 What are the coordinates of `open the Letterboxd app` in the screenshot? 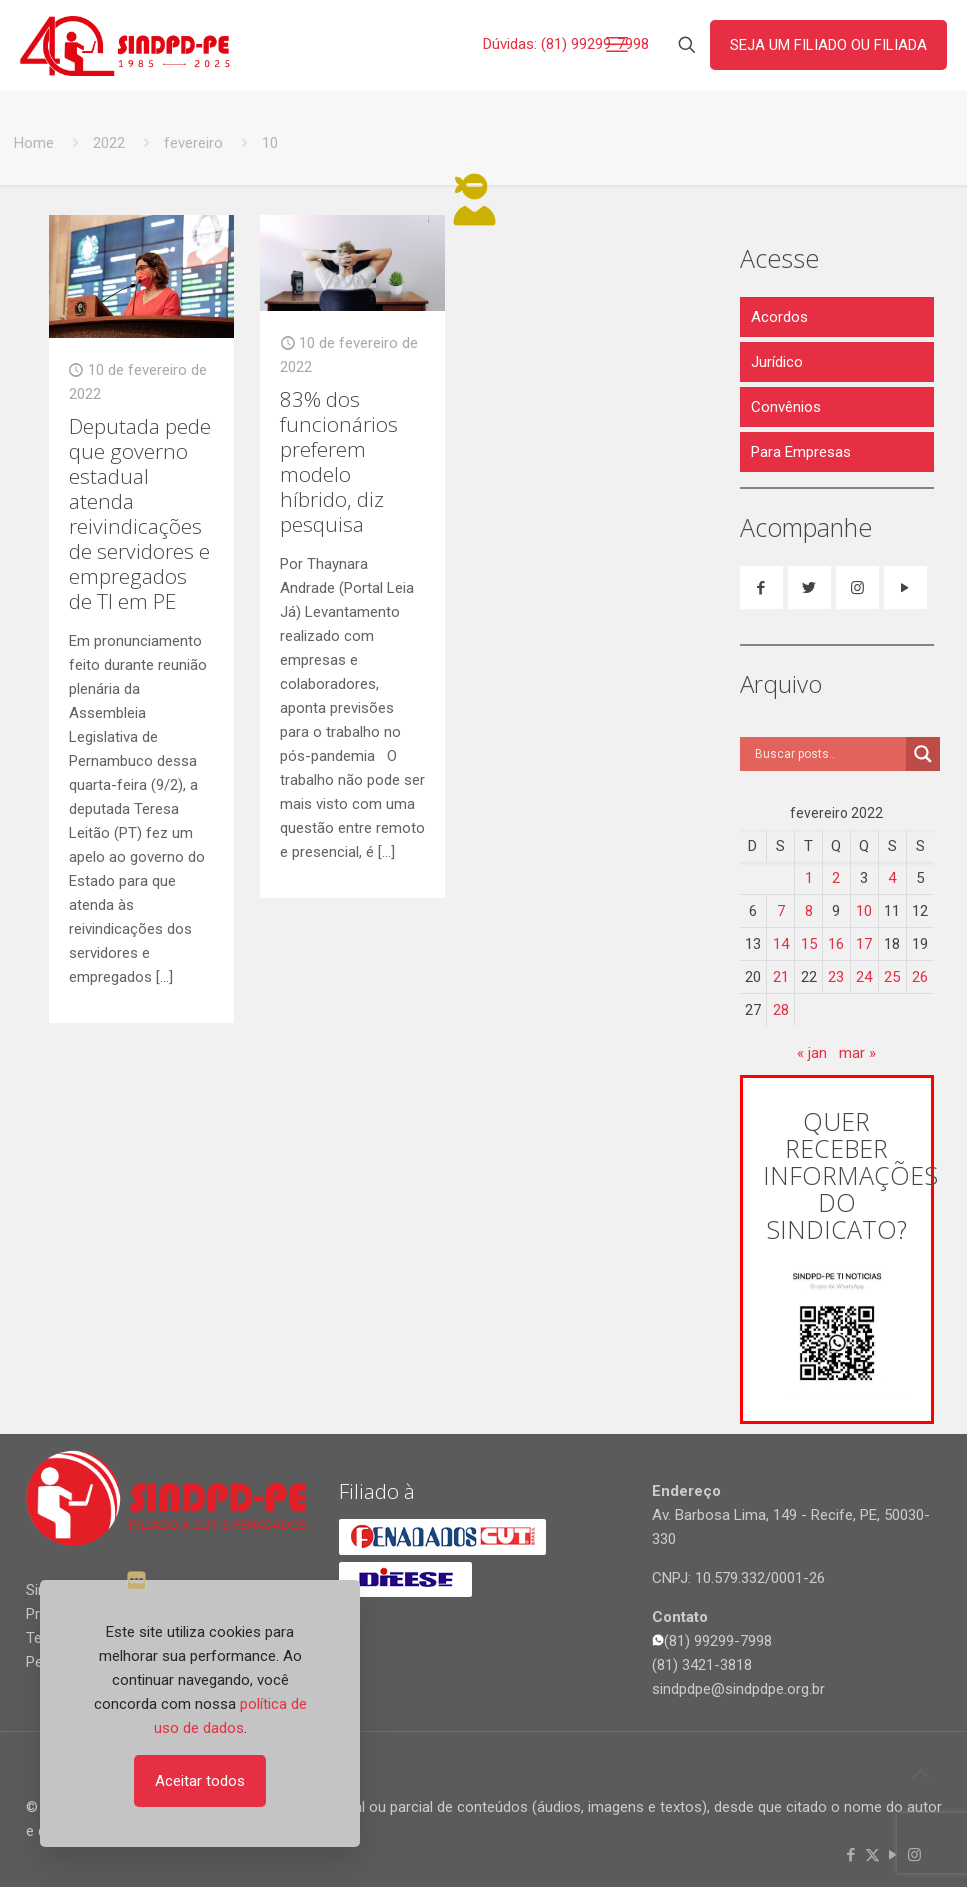 It's located at (136, 1580).